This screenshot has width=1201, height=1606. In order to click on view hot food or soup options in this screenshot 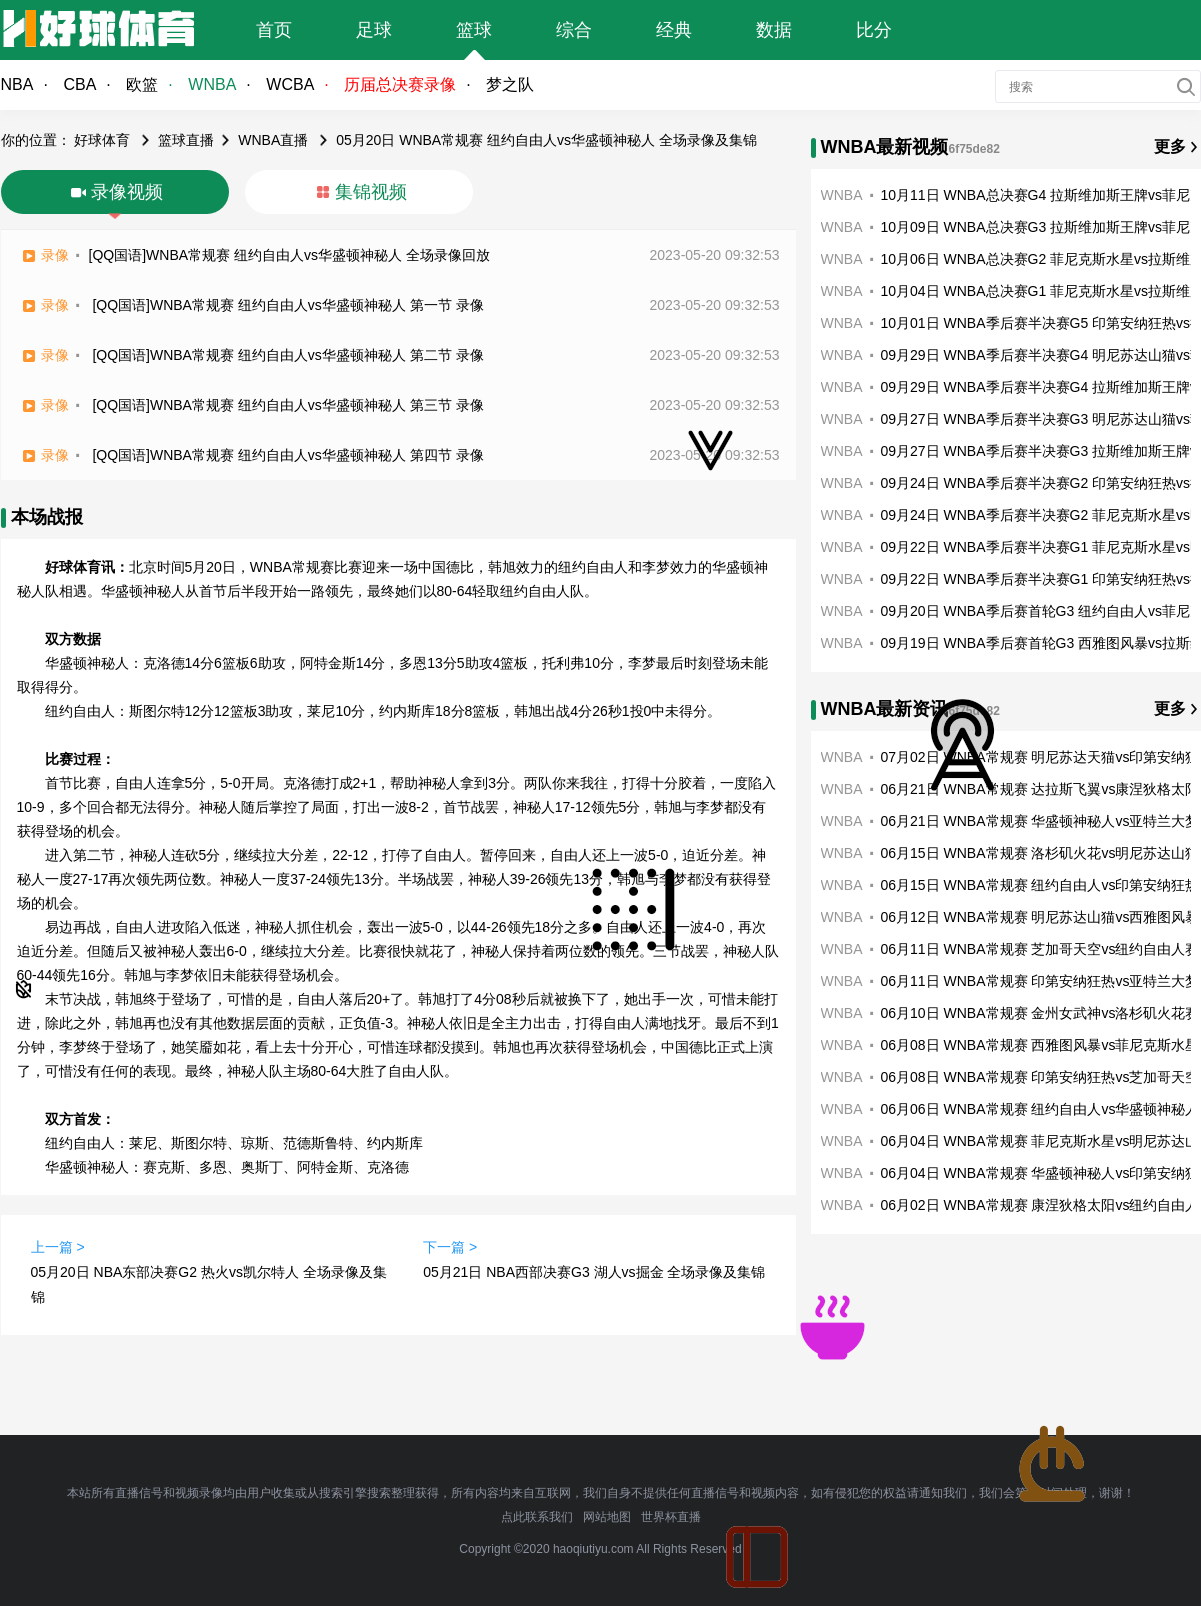, I will do `click(832, 1327)`.